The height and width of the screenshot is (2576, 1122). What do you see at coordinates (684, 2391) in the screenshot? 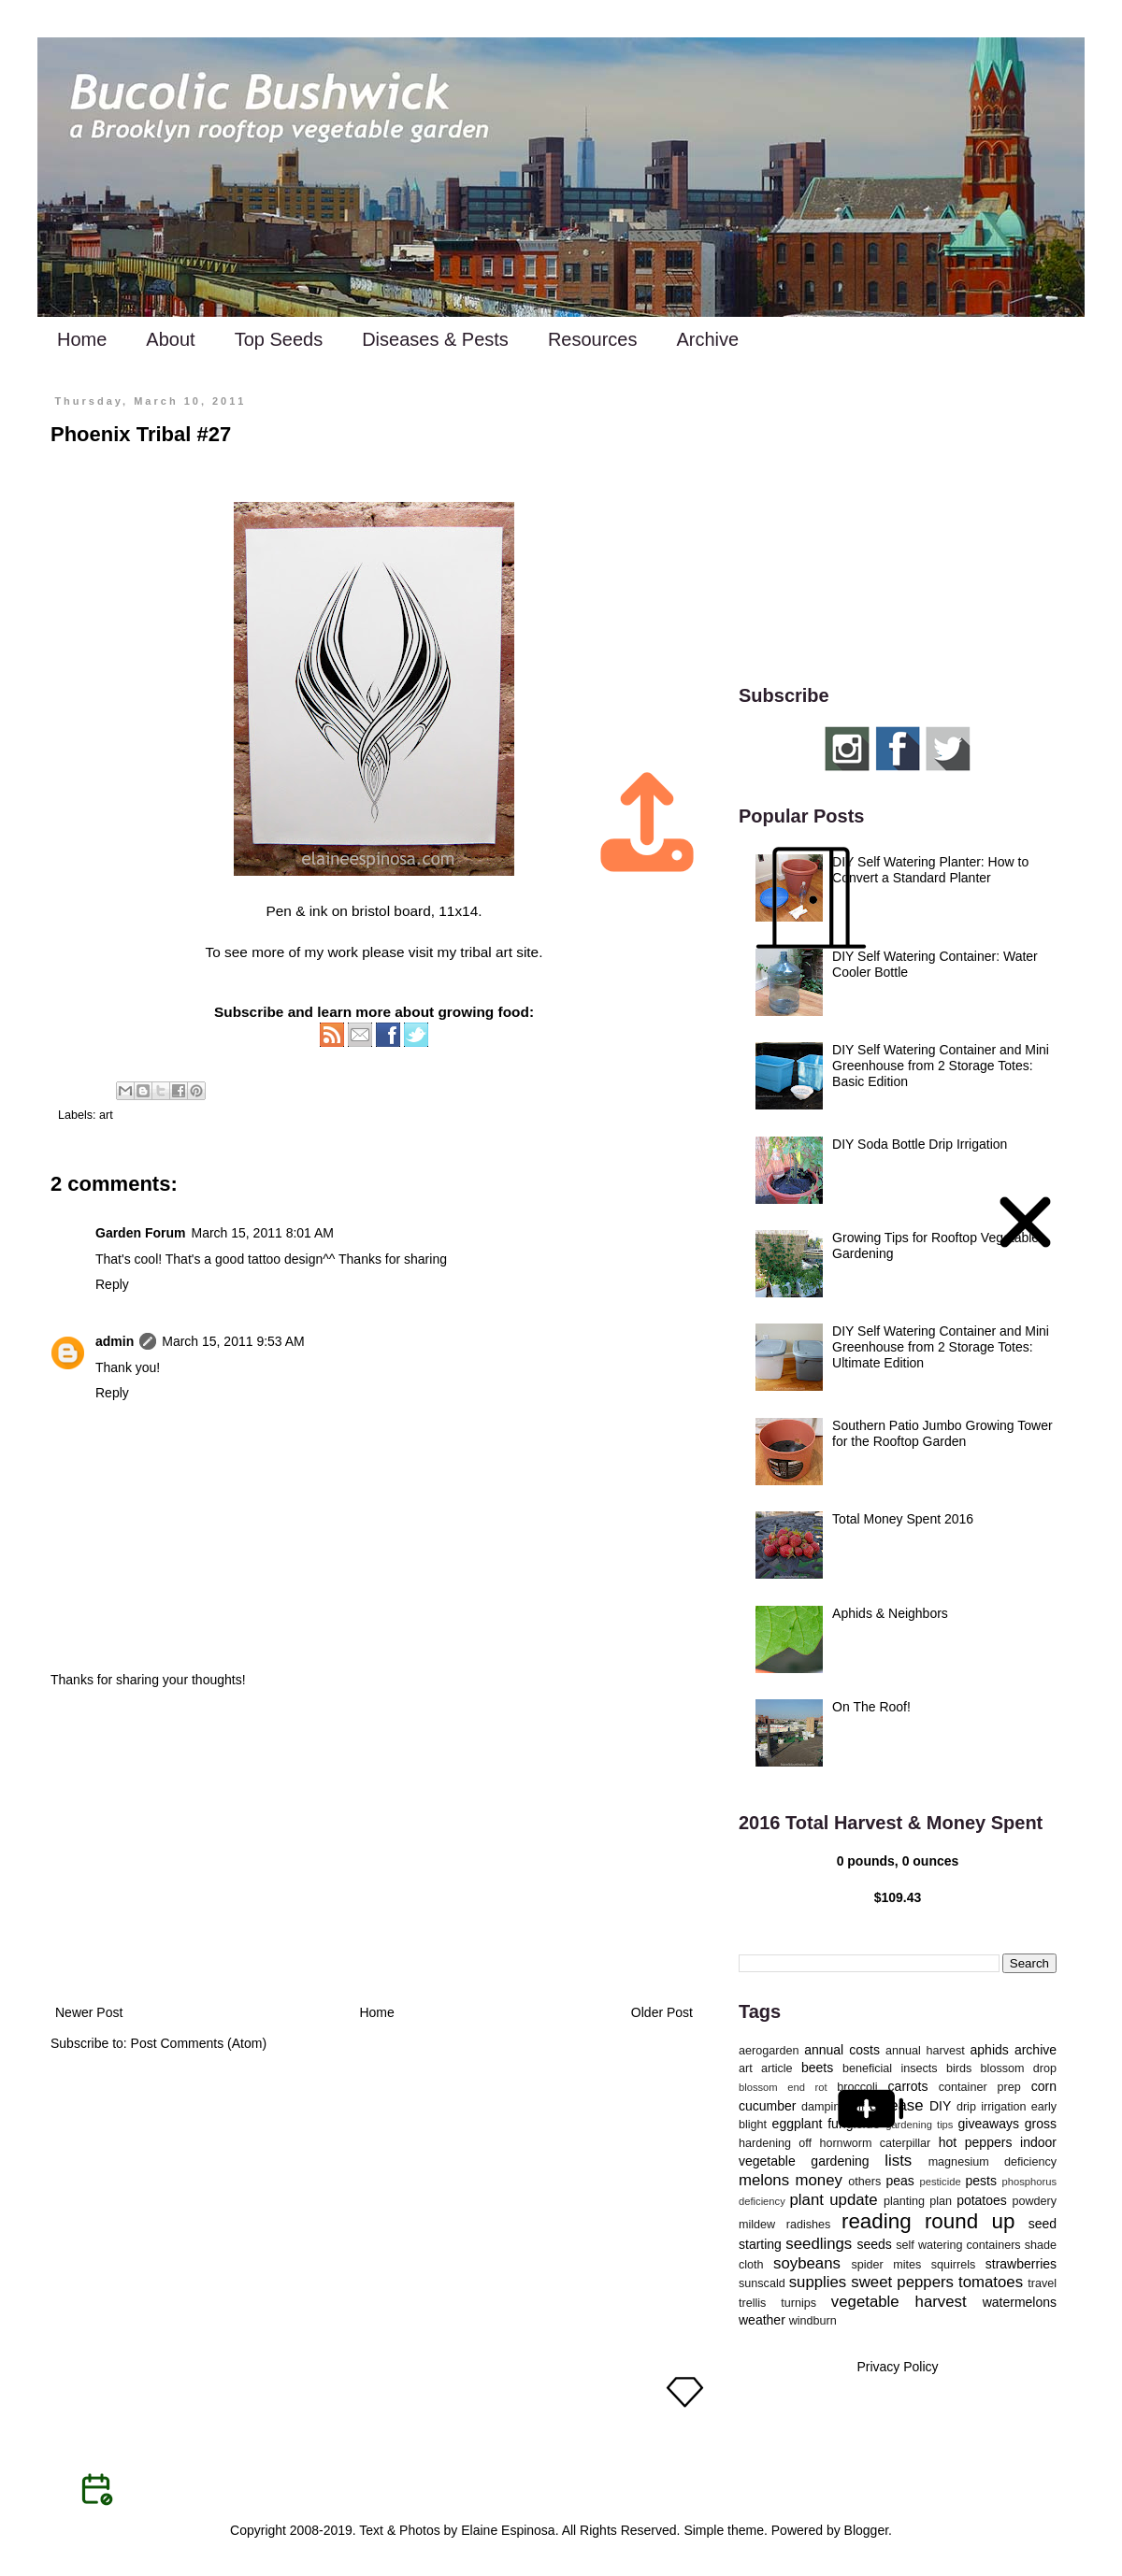
I see `indicates ruby programming language` at bounding box center [684, 2391].